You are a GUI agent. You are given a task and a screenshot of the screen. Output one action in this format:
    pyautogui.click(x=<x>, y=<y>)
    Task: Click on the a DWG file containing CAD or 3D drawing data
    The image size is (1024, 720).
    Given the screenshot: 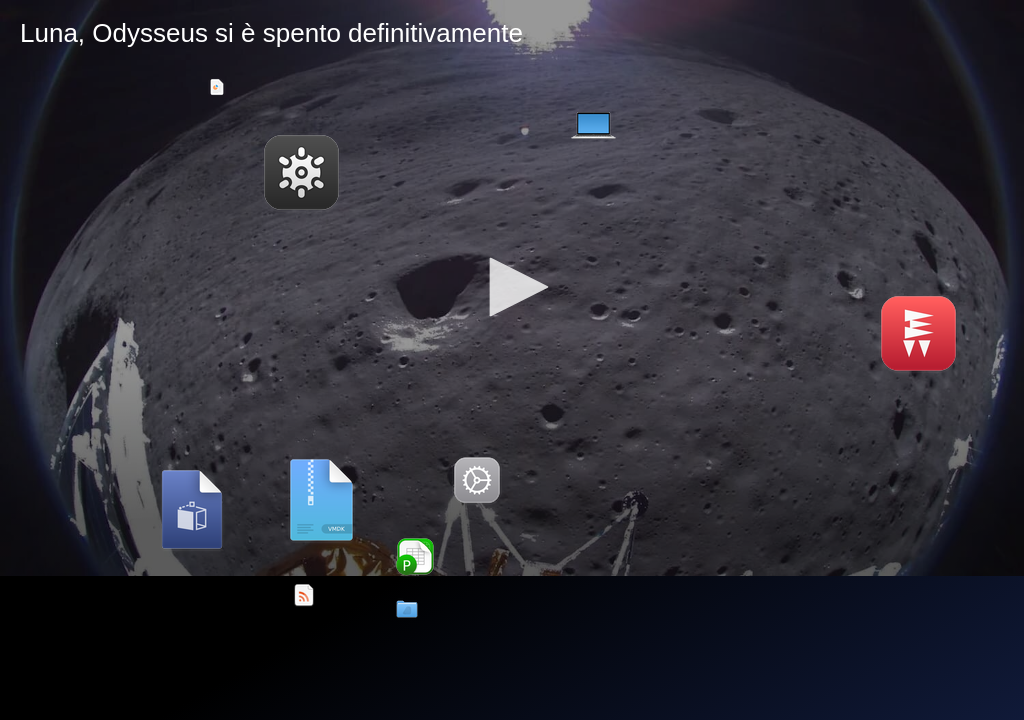 What is the action you would take?
    pyautogui.click(x=192, y=511)
    